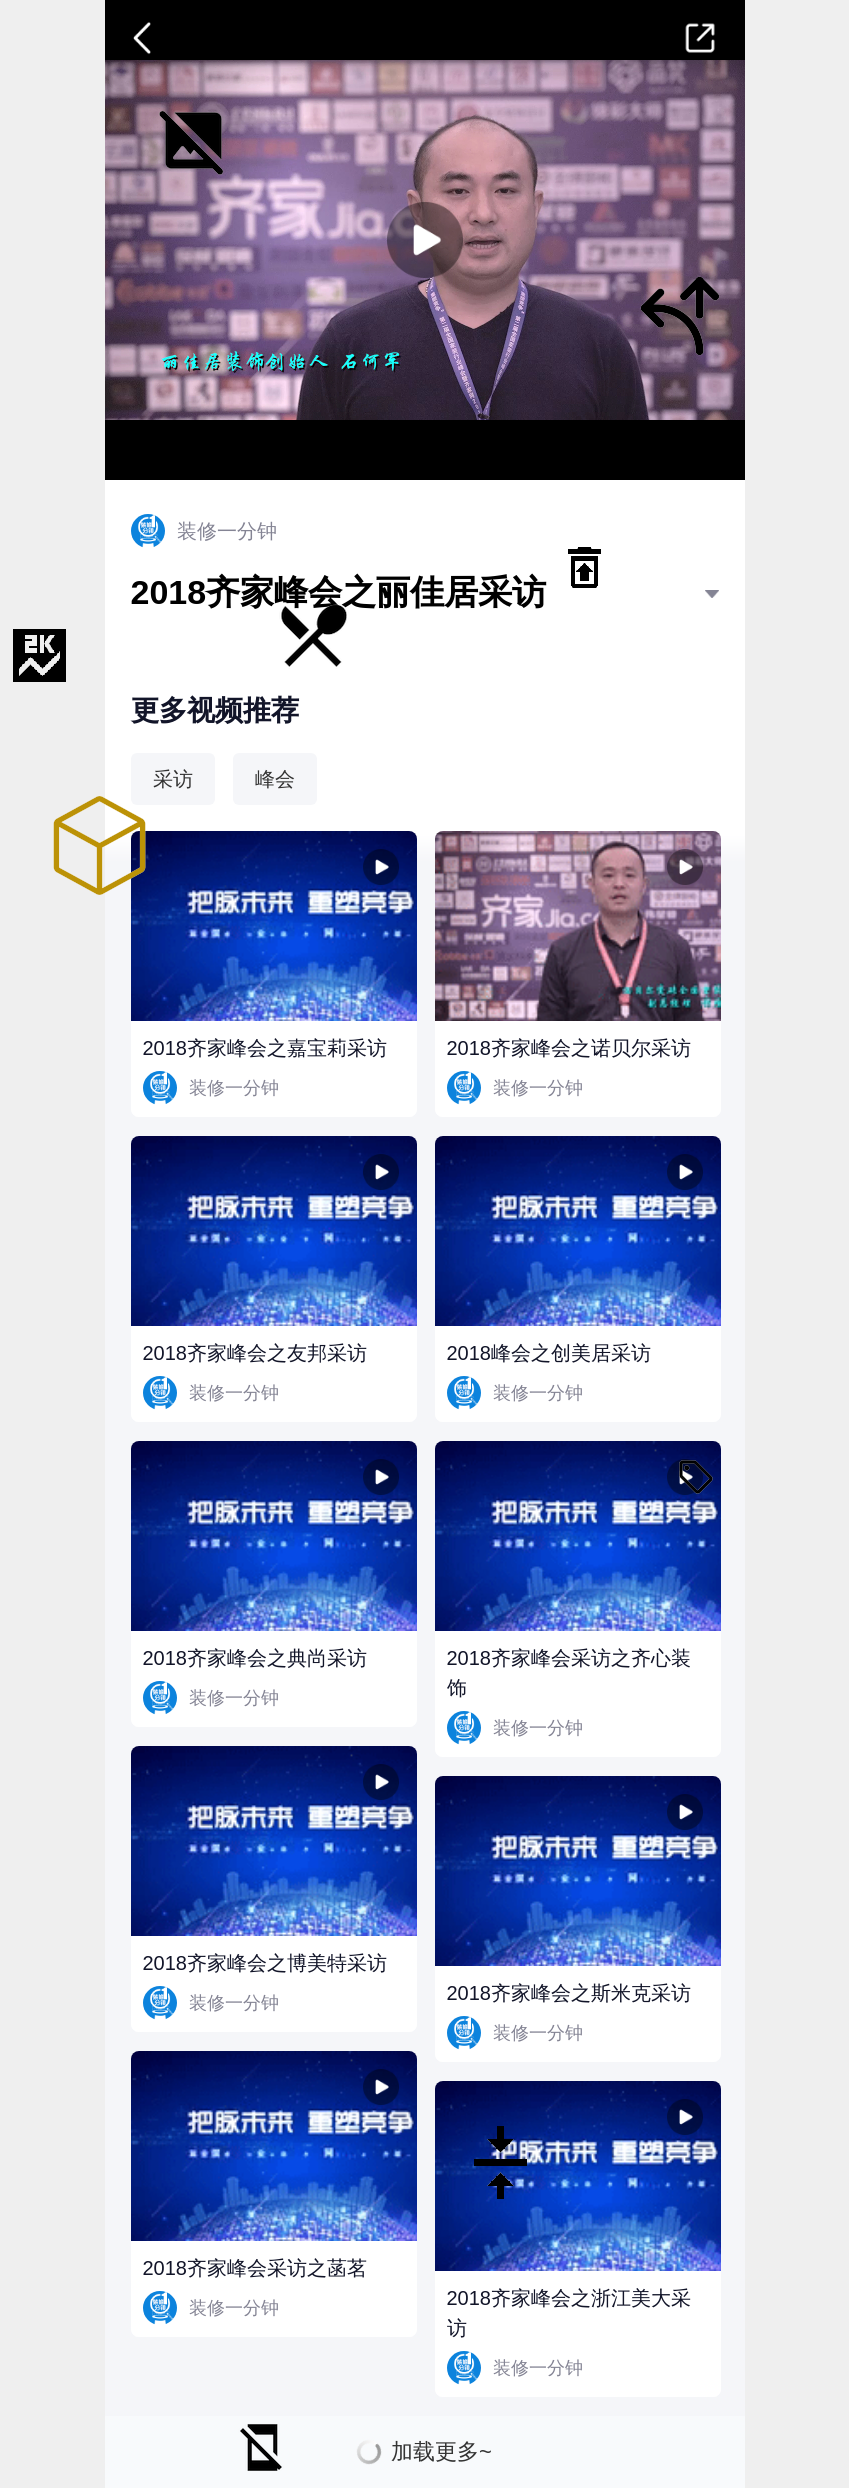 This screenshot has height=2488, width=849. What do you see at coordinates (584, 567) in the screenshot?
I see `restore a deleted item from trash` at bounding box center [584, 567].